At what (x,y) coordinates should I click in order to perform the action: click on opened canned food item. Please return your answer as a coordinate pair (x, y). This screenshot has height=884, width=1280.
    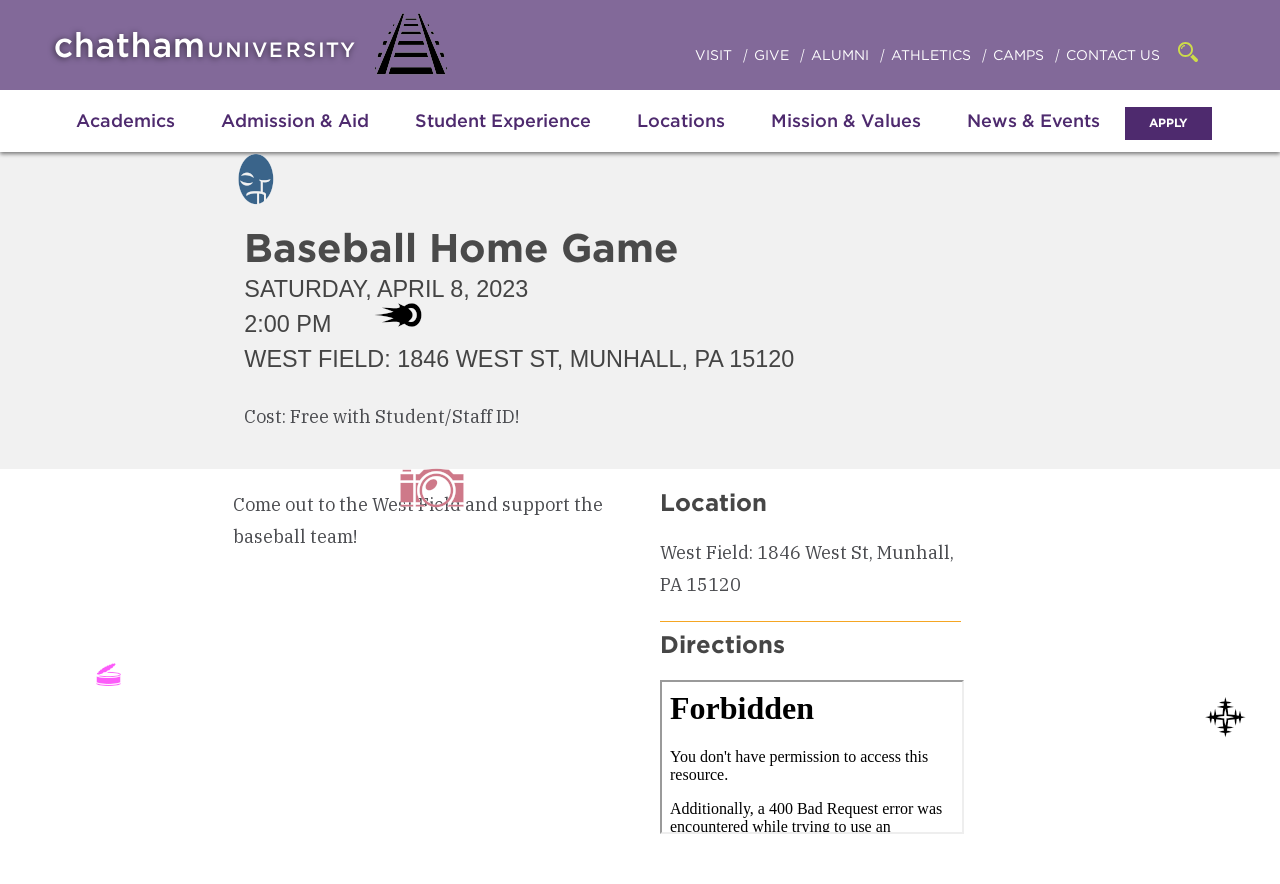
    Looking at the image, I should click on (108, 674).